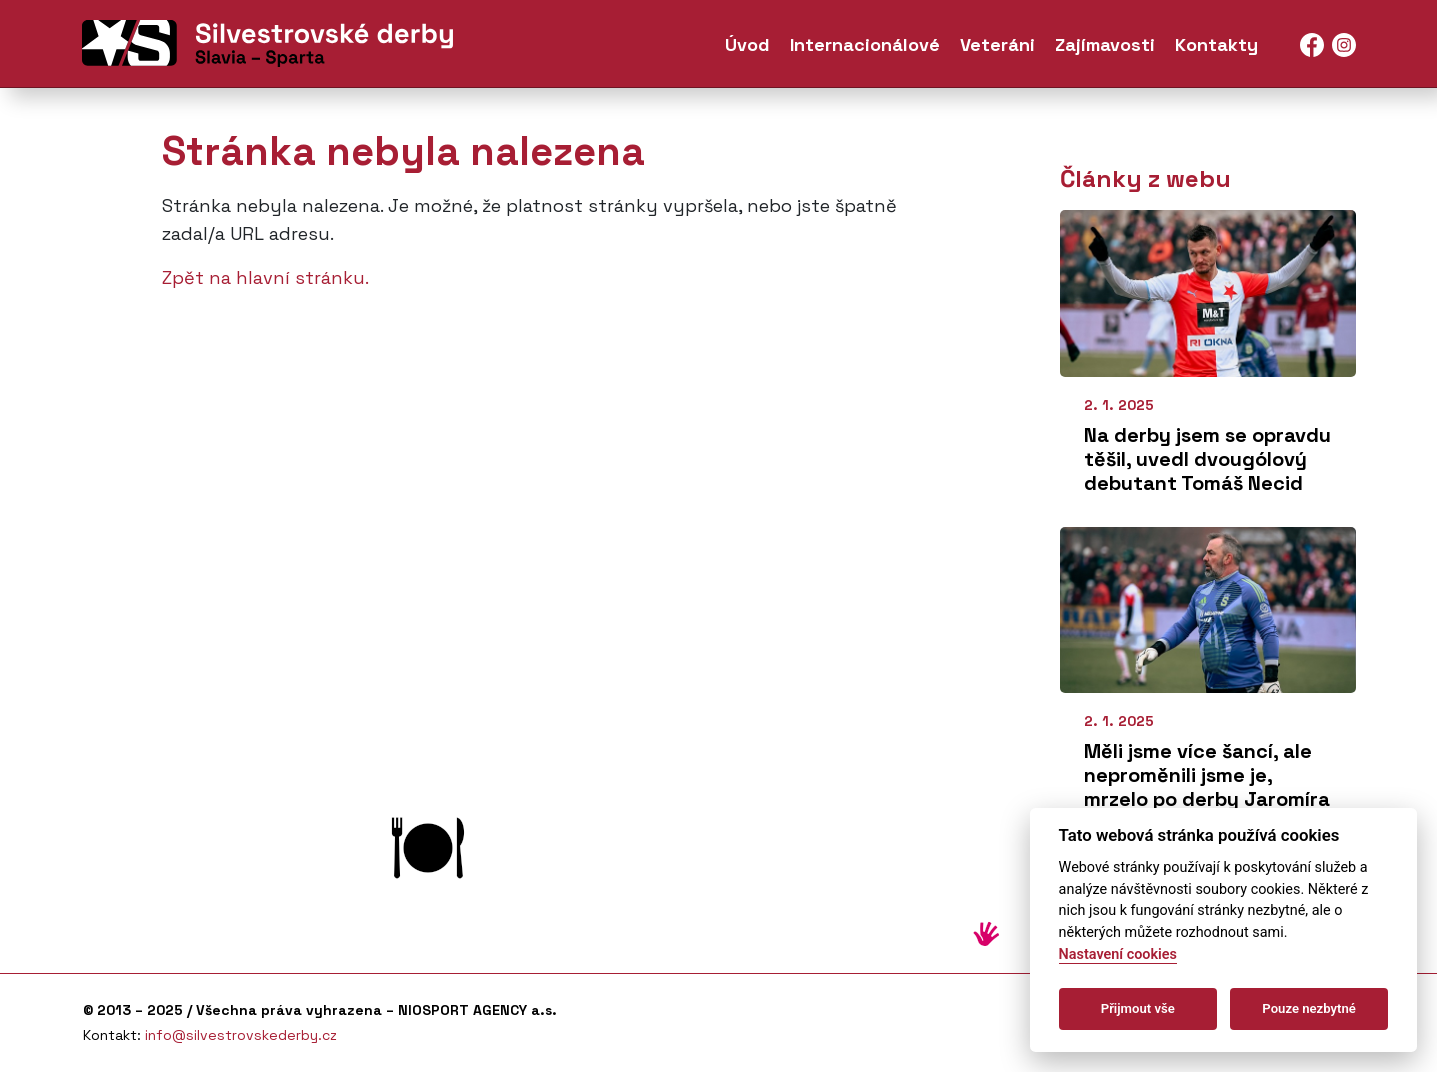 The height and width of the screenshot is (1072, 1437). What do you see at coordinates (986, 934) in the screenshot?
I see `raise your hand to ask a question` at bounding box center [986, 934].